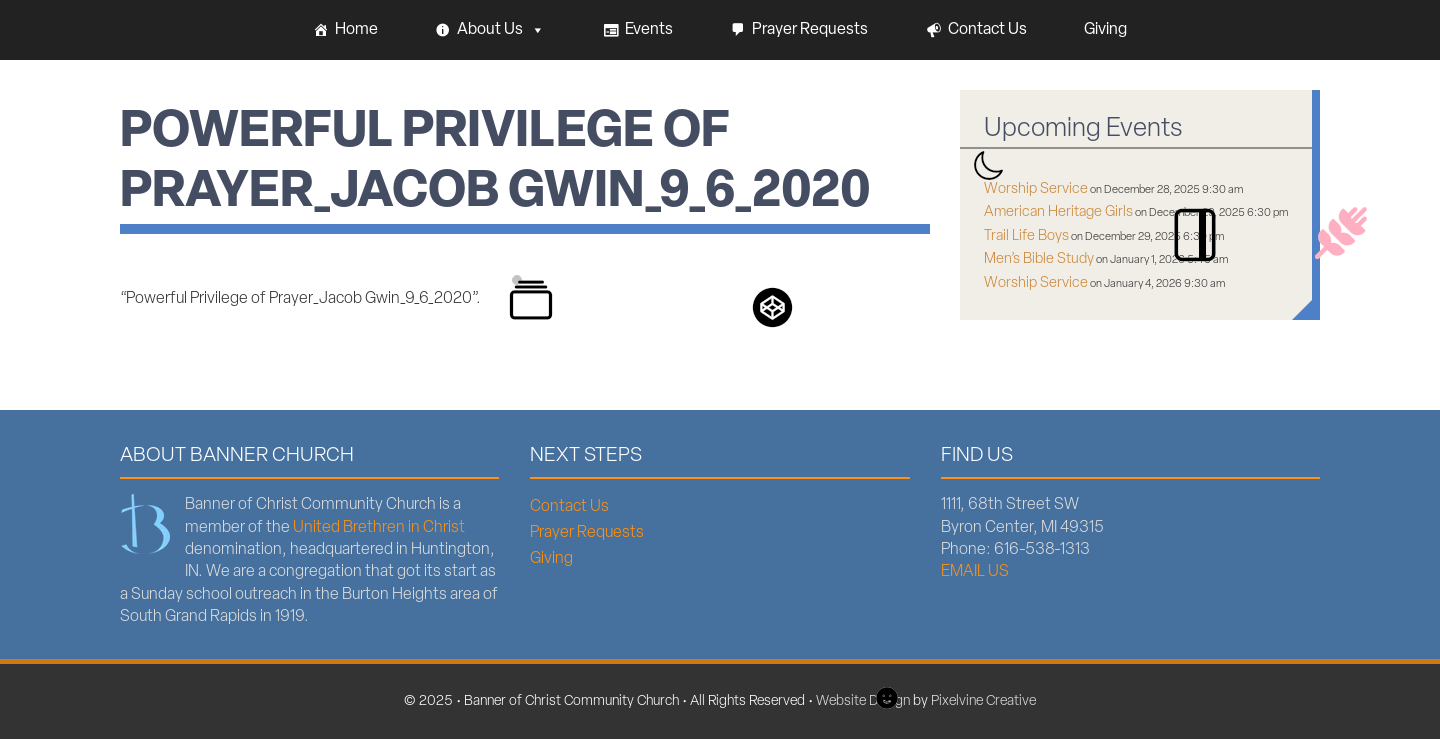  Describe the element at coordinates (988, 165) in the screenshot. I see `enable dark mode` at that location.